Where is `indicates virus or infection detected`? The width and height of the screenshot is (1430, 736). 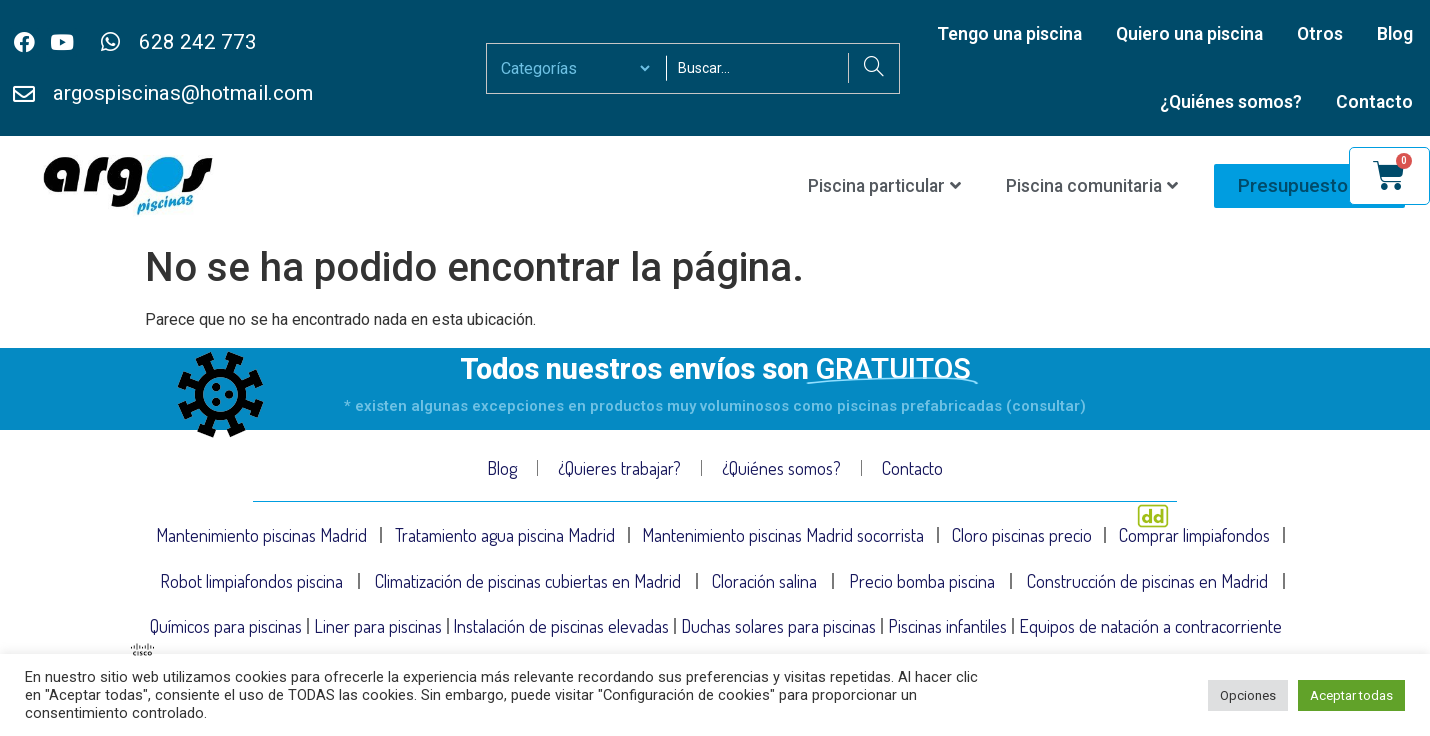 indicates virus or infection detected is located at coordinates (220, 394).